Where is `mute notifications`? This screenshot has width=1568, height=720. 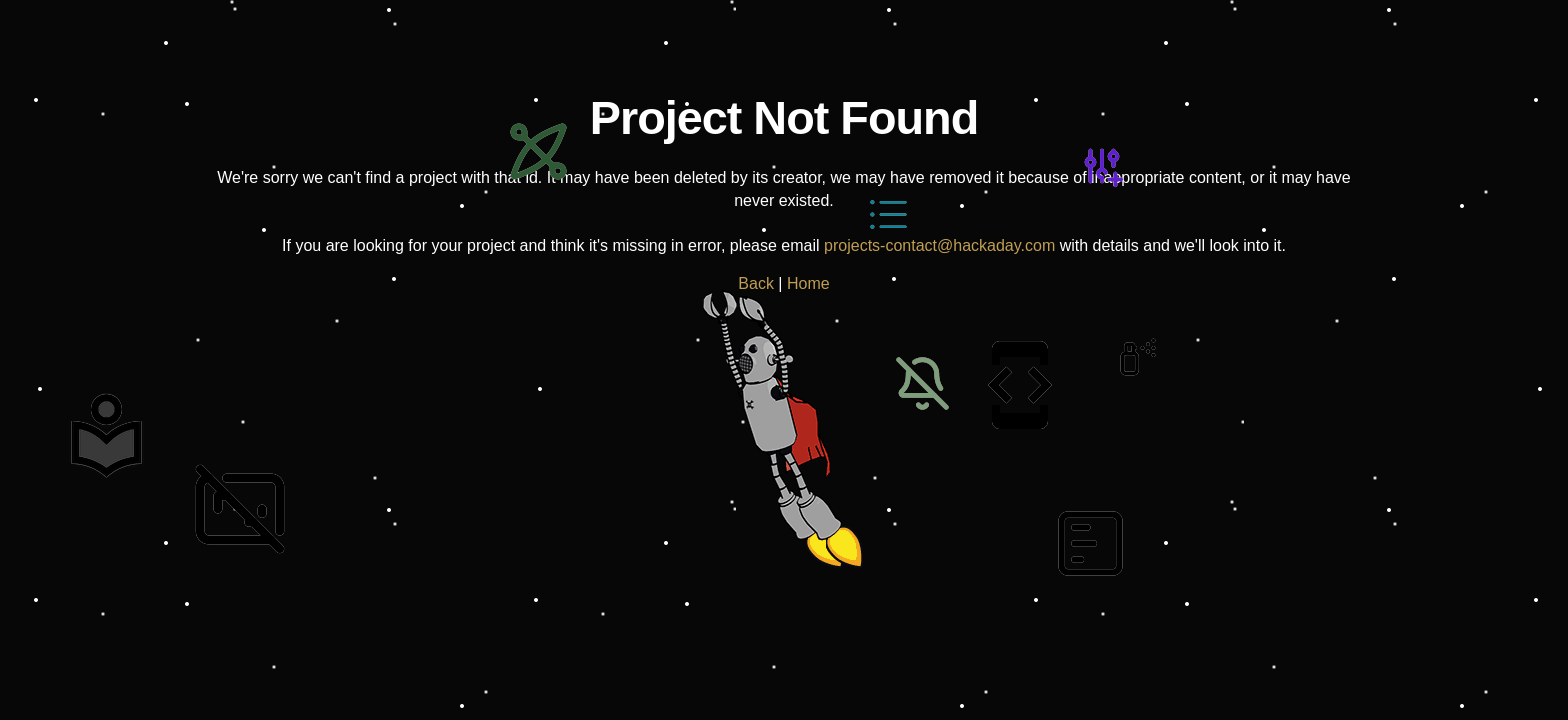 mute notifications is located at coordinates (922, 383).